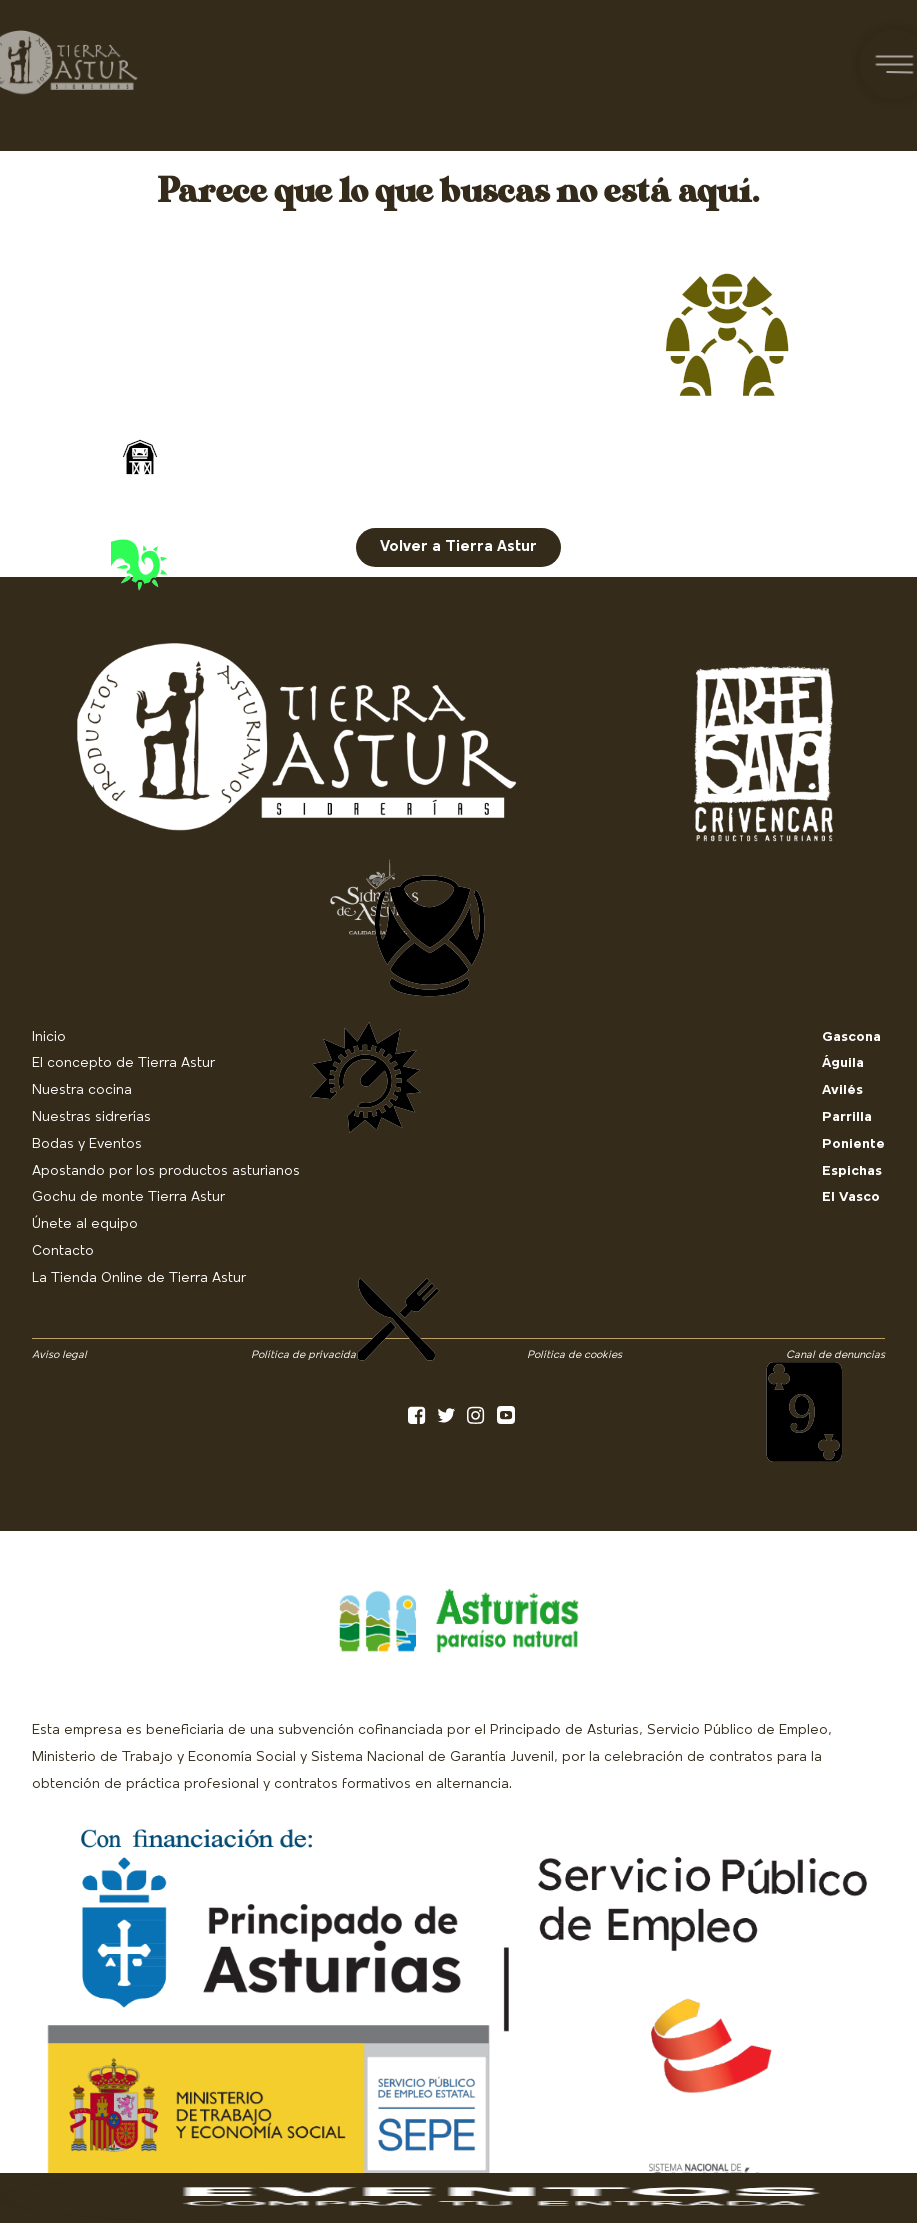 The height and width of the screenshot is (2223, 917). I want to click on nine of clubs playing card, so click(804, 1412).